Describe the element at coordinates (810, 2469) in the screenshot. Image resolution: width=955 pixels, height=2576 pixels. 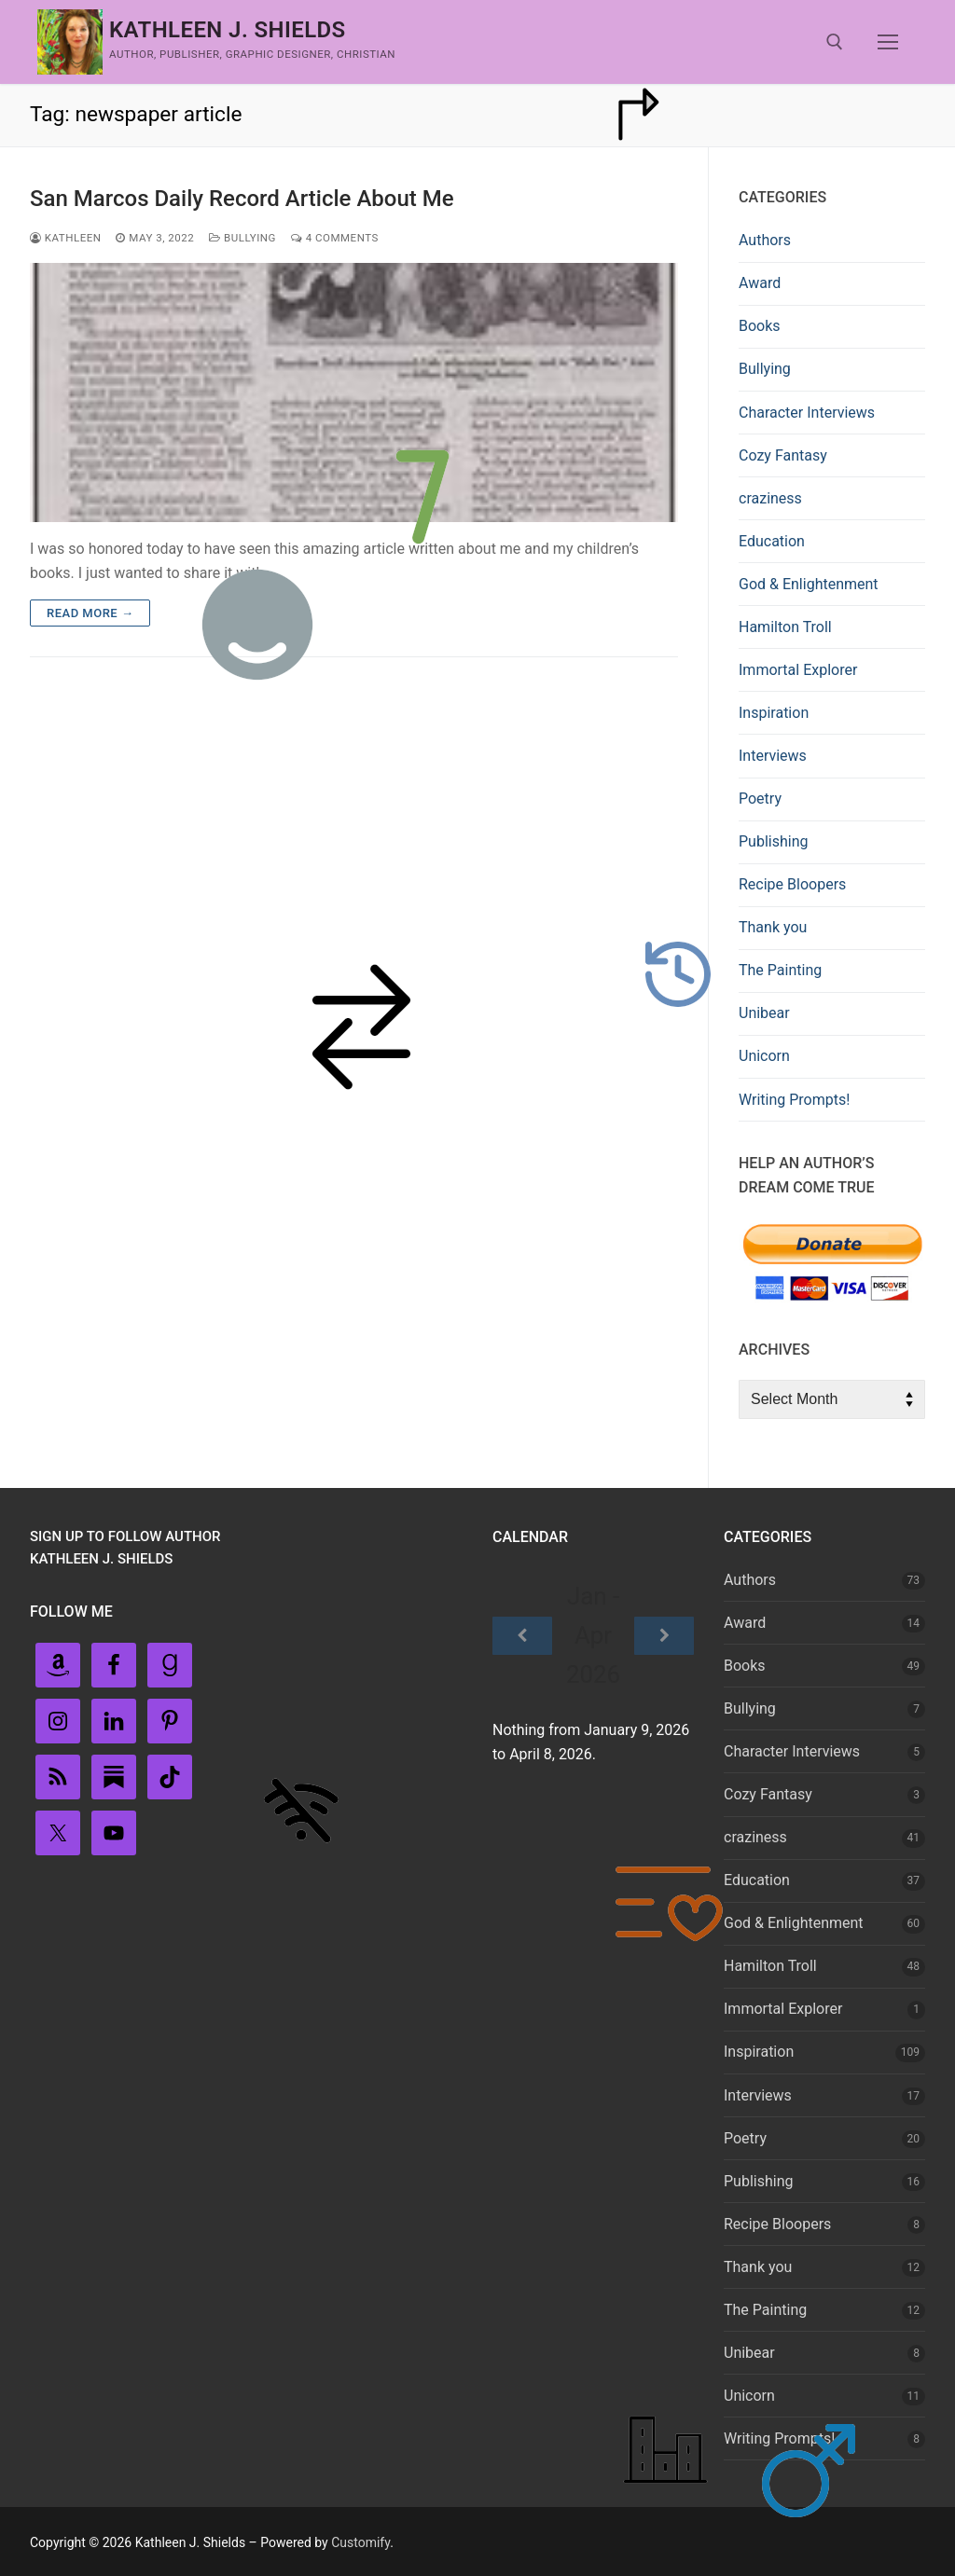
I see `indicates transgender identity option` at that location.